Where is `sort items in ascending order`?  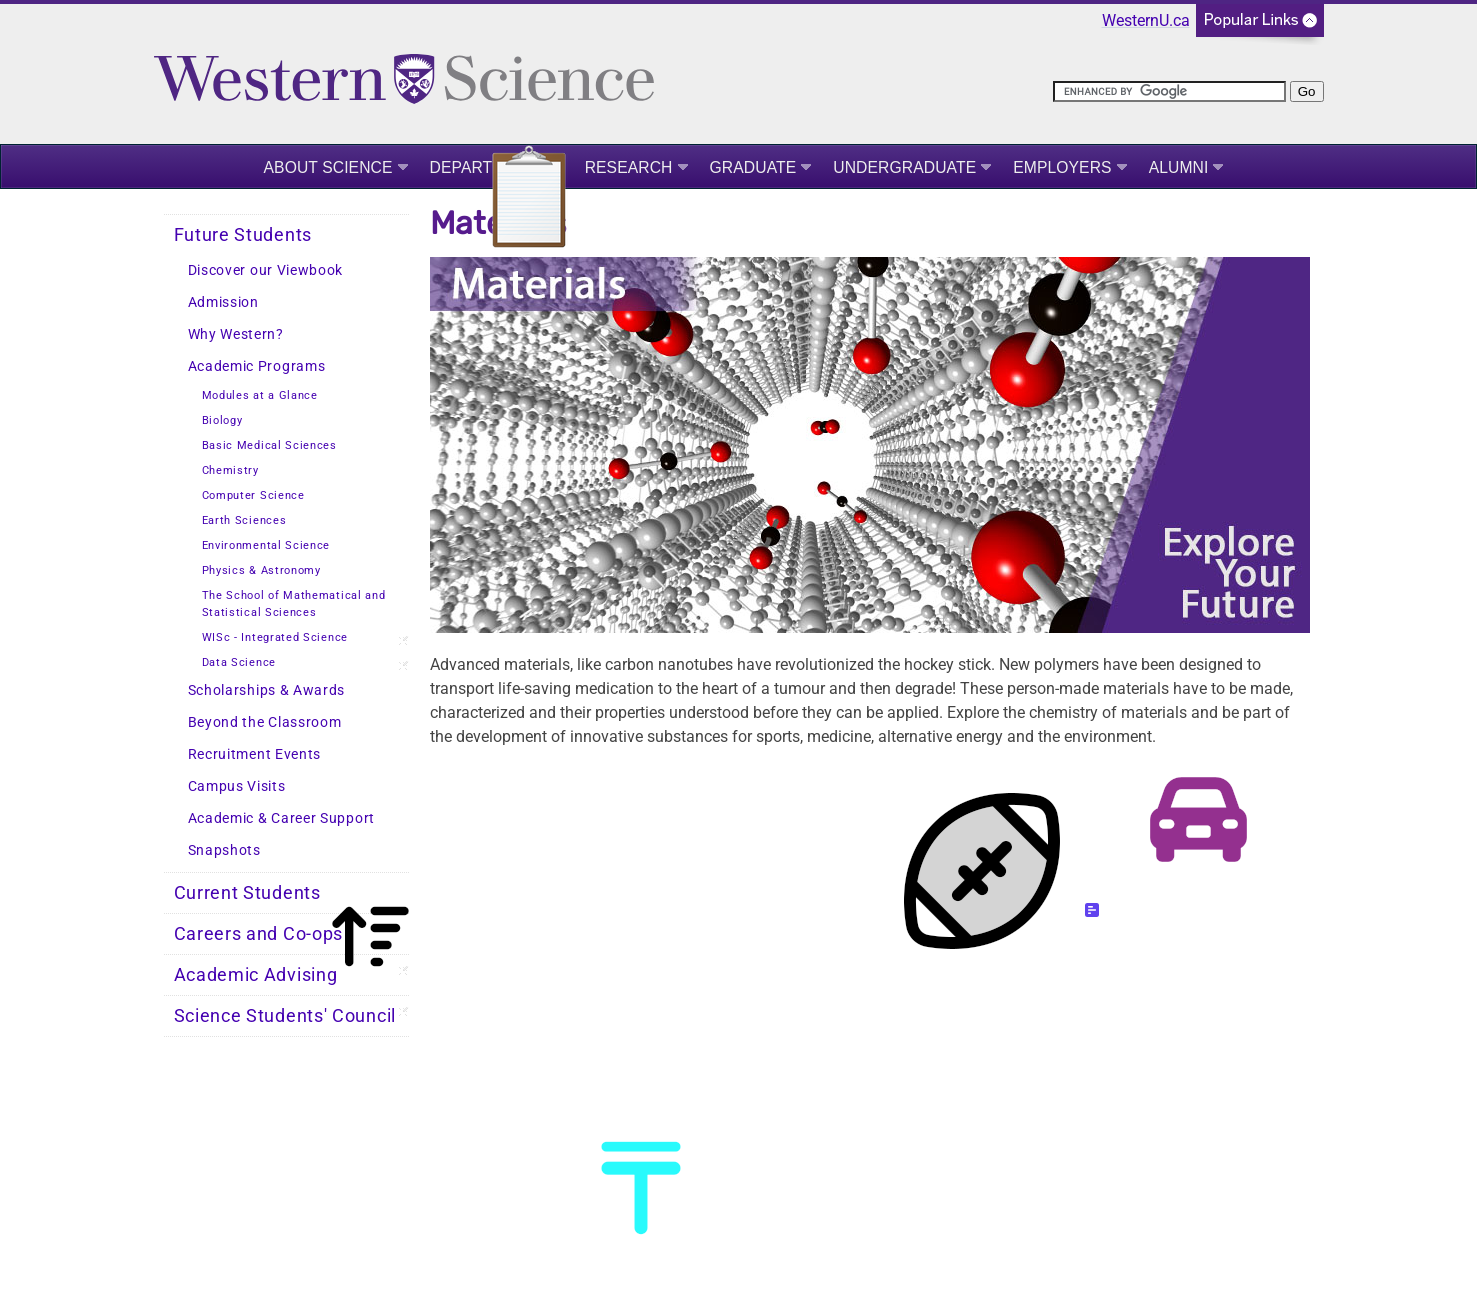 sort items in ascending order is located at coordinates (370, 936).